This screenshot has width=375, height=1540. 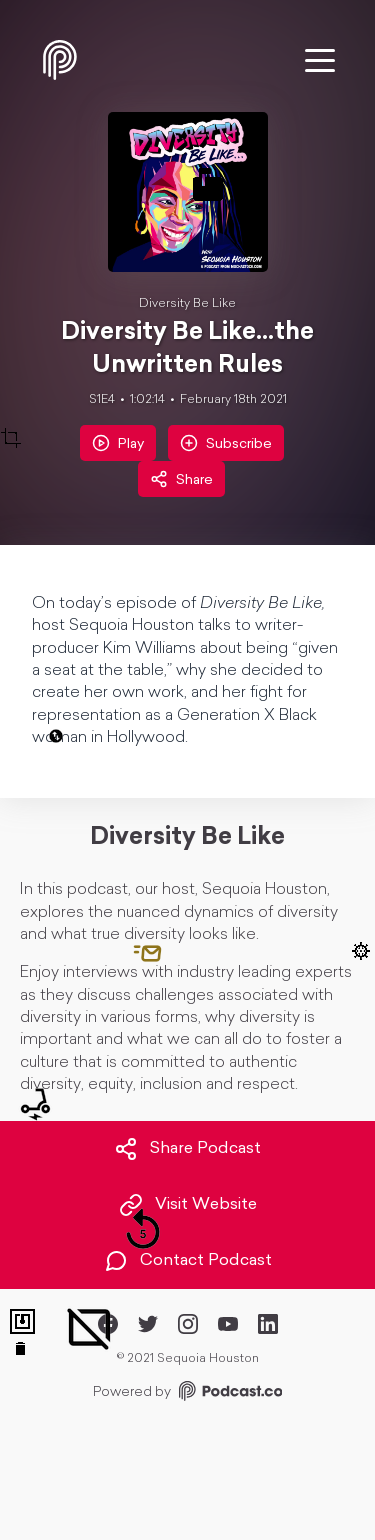 I want to click on crop an image, so click(x=11, y=438).